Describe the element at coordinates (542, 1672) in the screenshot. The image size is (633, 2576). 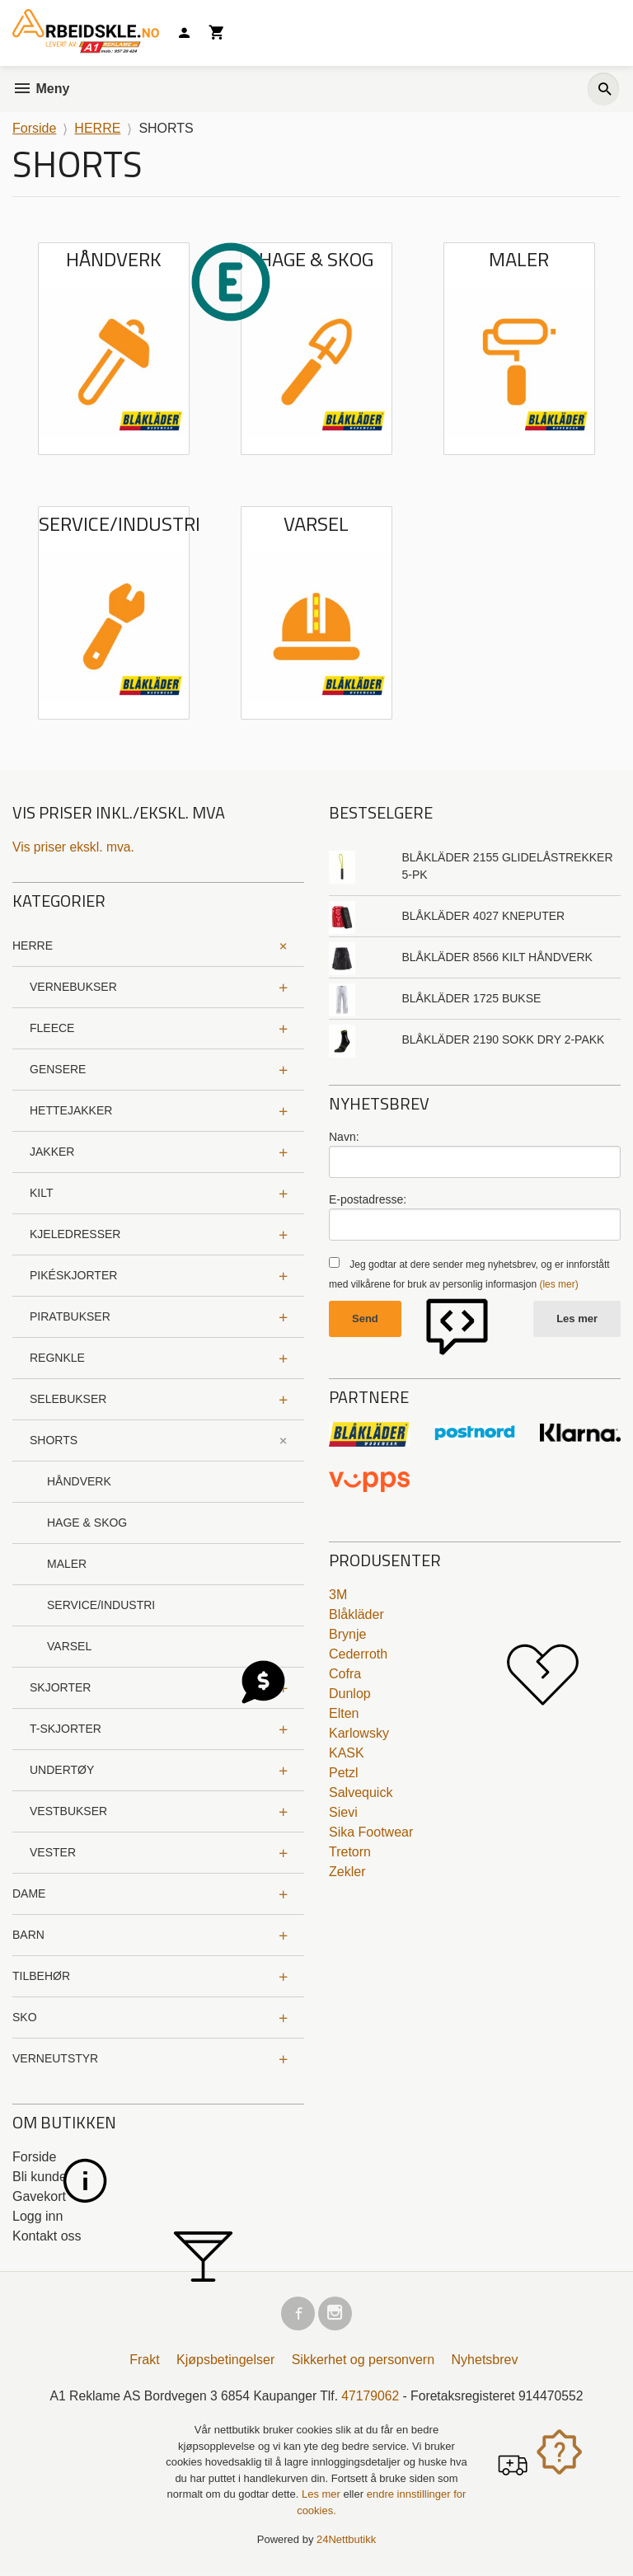
I see `unlike or remove from favorites` at that location.